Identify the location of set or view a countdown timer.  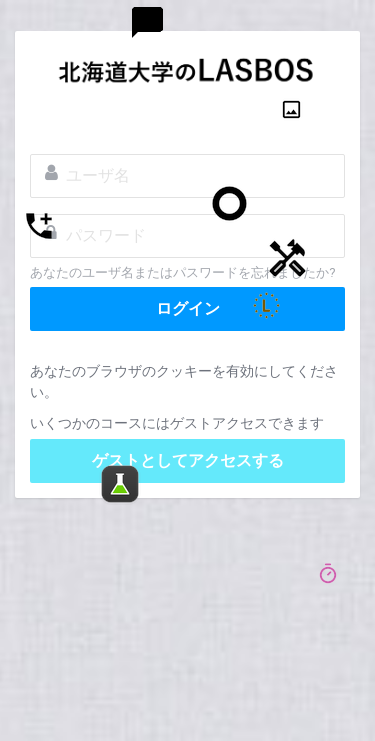
(328, 574).